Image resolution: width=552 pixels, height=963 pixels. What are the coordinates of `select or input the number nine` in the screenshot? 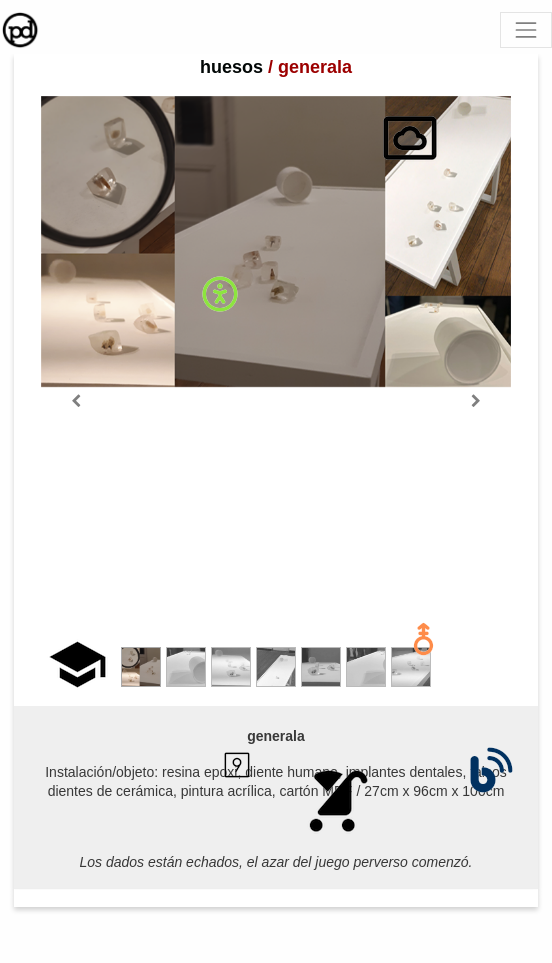 It's located at (237, 765).